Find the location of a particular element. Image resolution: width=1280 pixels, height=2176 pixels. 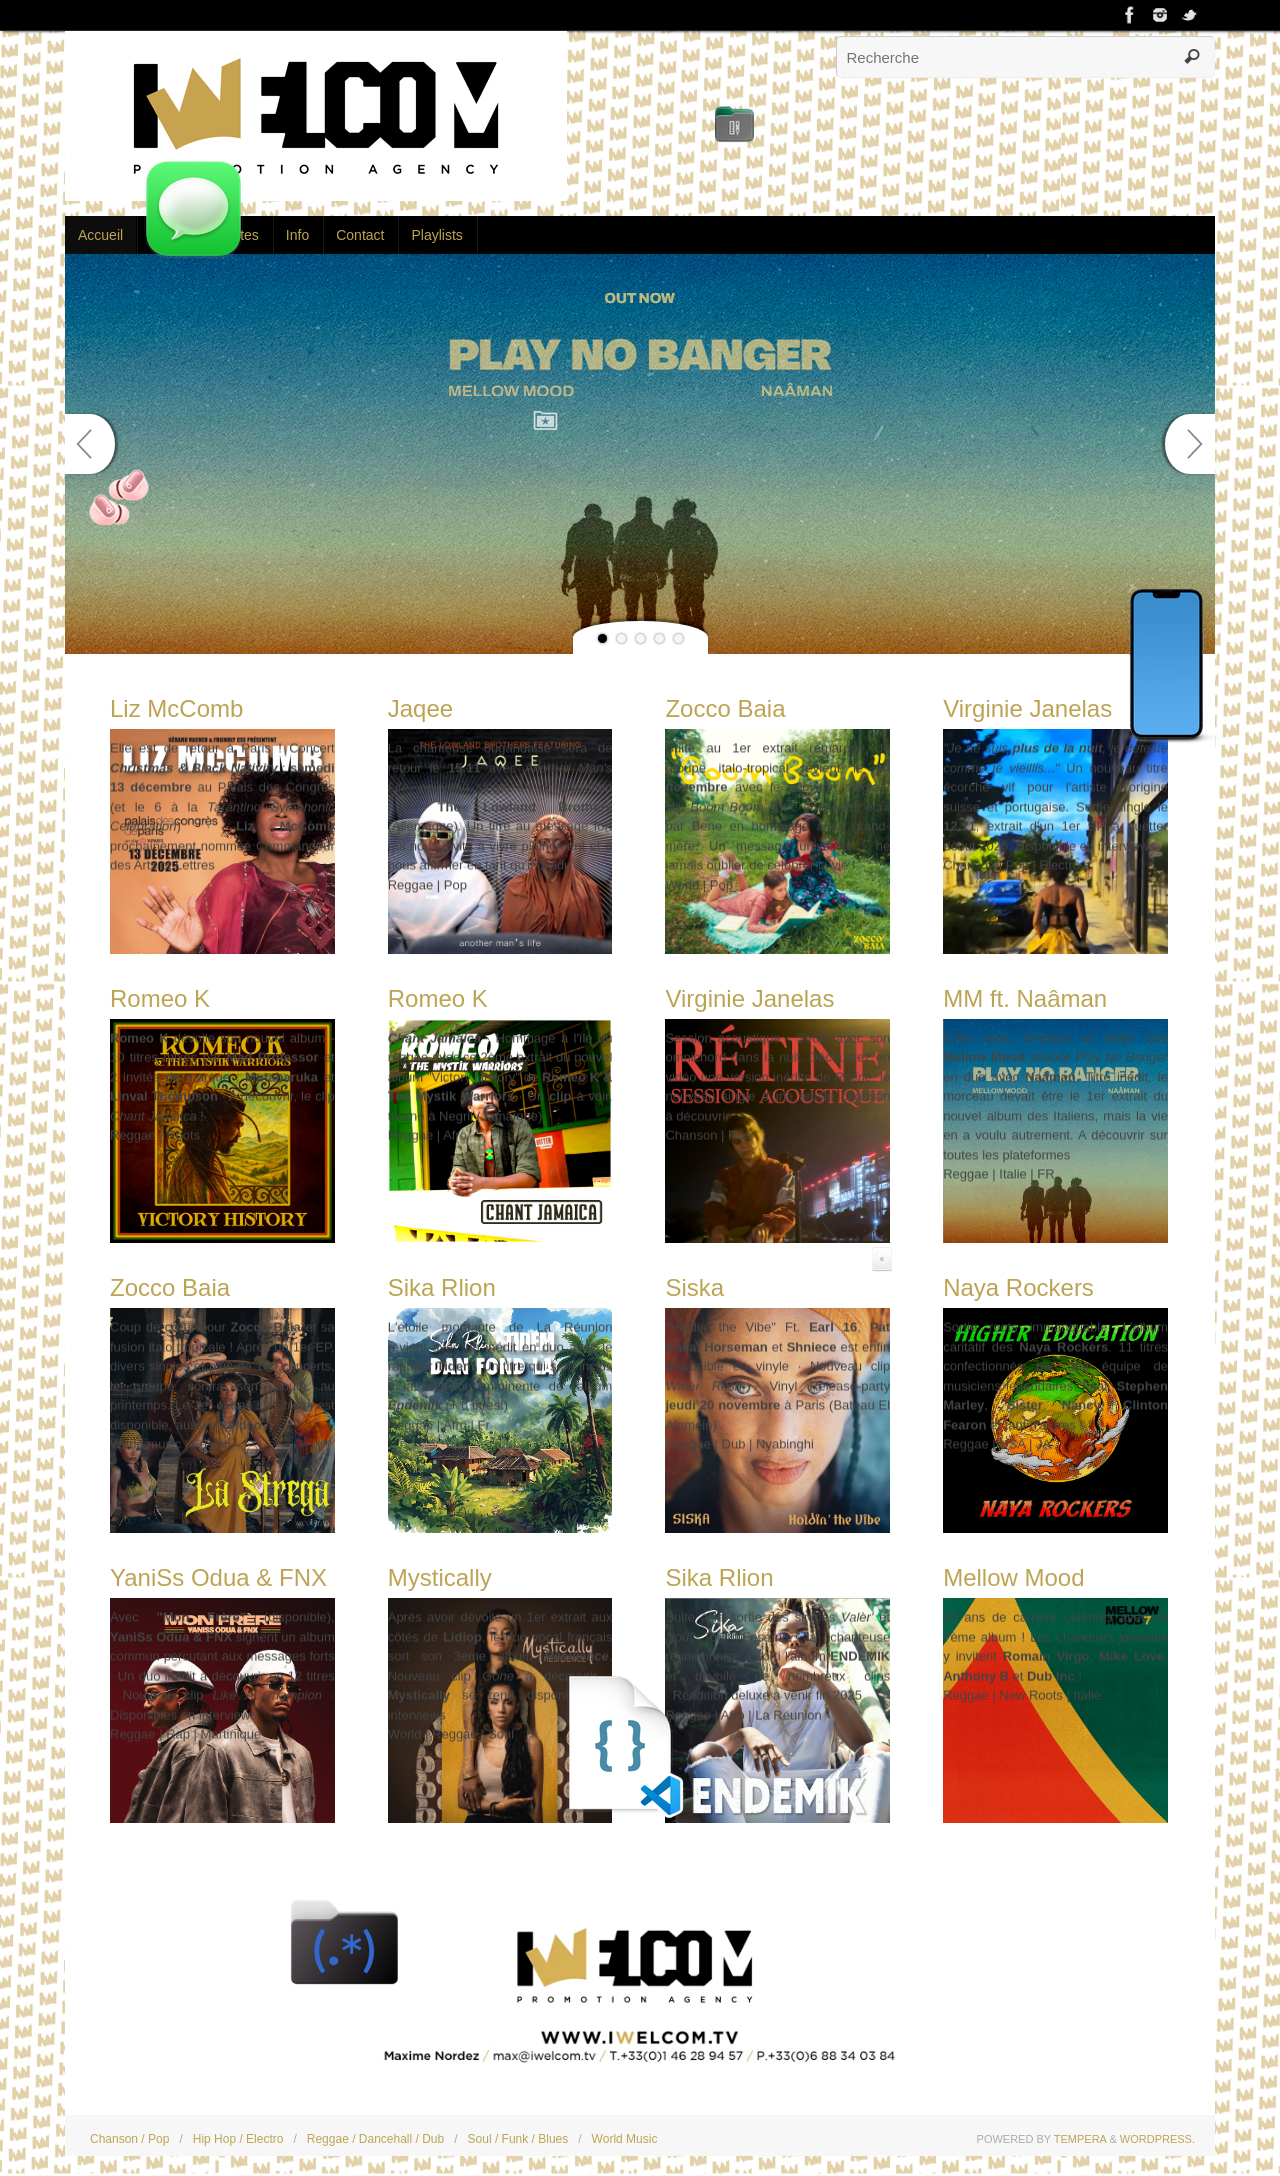

folder containing regular expression files or scripts is located at coordinates (344, 1945).